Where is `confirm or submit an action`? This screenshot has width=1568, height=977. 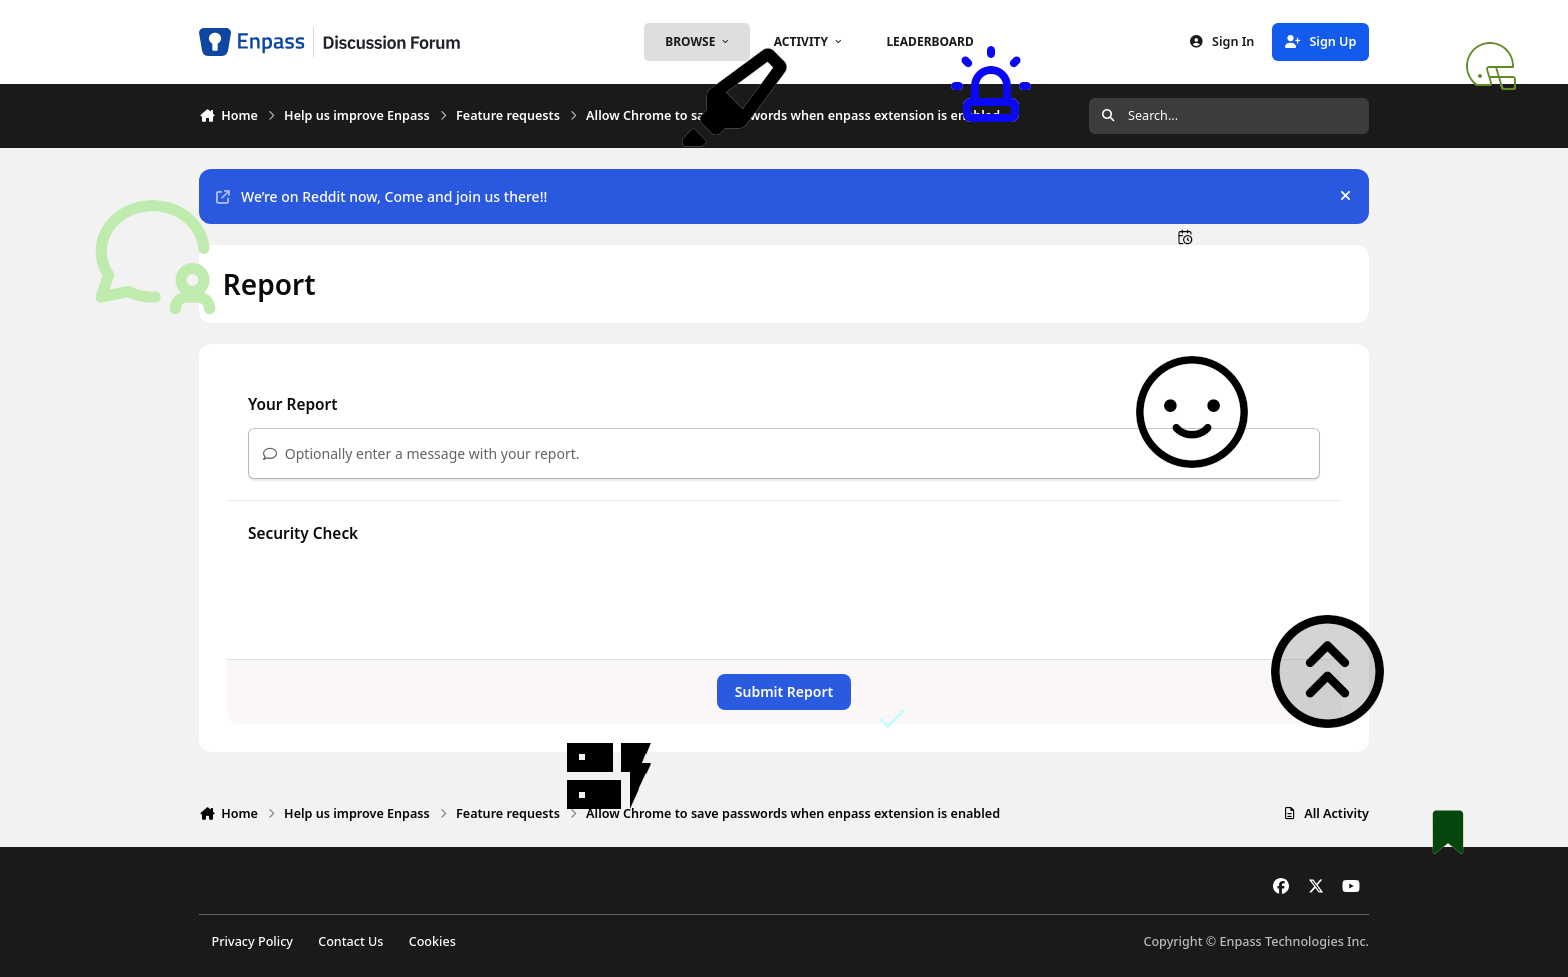 confirm or submit an action is located at coordinates (892, 718).